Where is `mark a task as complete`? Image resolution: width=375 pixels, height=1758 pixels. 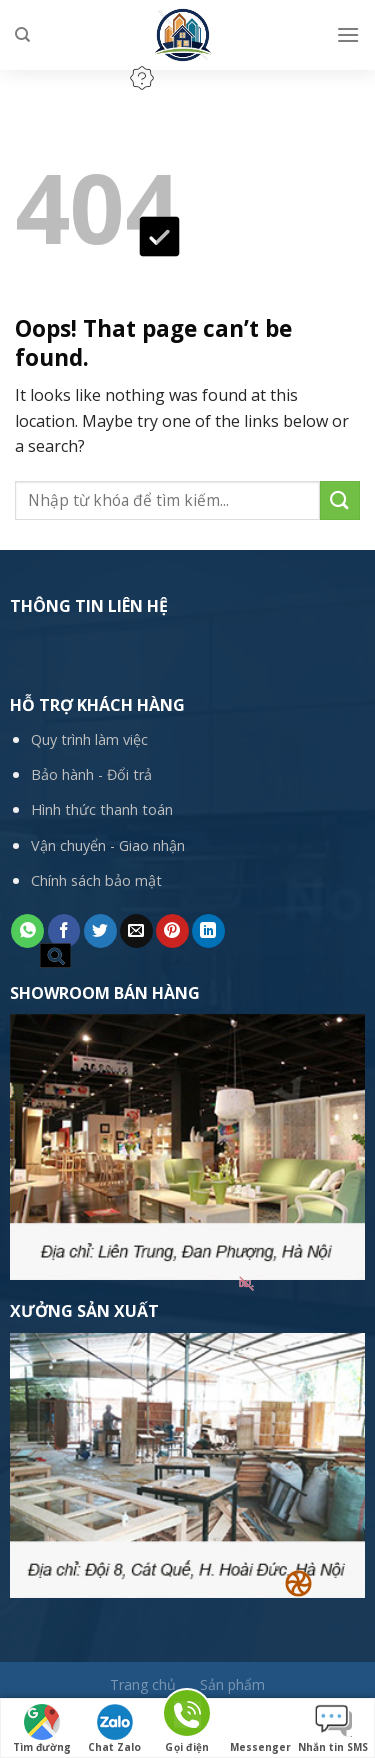 mark a task as complete is located at coordinates (159, 236).